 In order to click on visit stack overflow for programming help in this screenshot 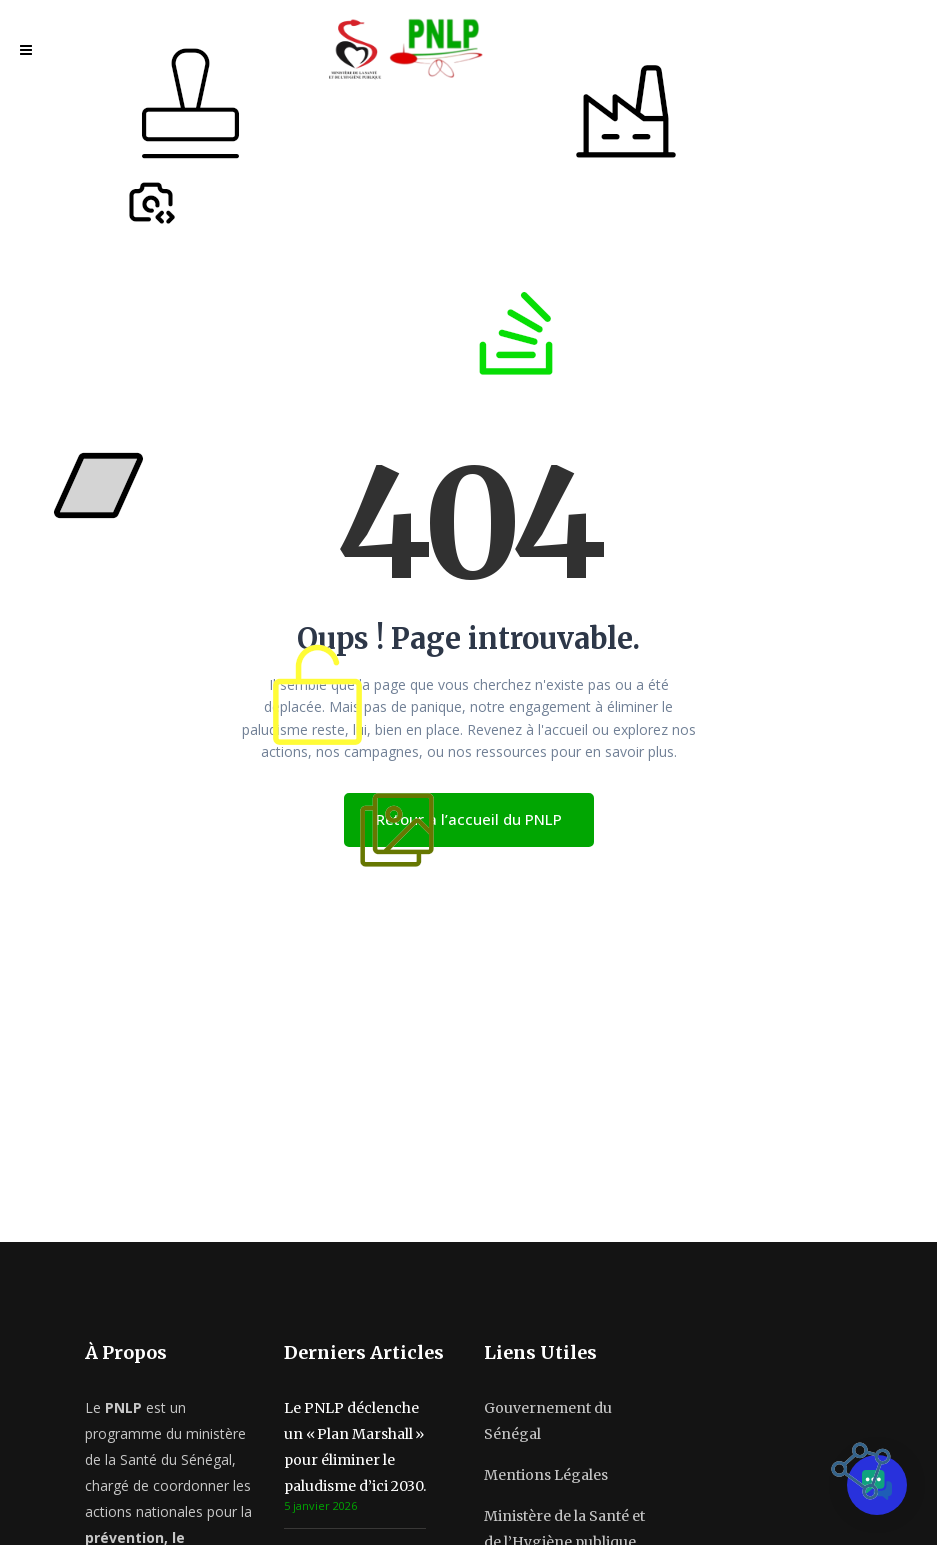, I will do `click(516, 335)`.